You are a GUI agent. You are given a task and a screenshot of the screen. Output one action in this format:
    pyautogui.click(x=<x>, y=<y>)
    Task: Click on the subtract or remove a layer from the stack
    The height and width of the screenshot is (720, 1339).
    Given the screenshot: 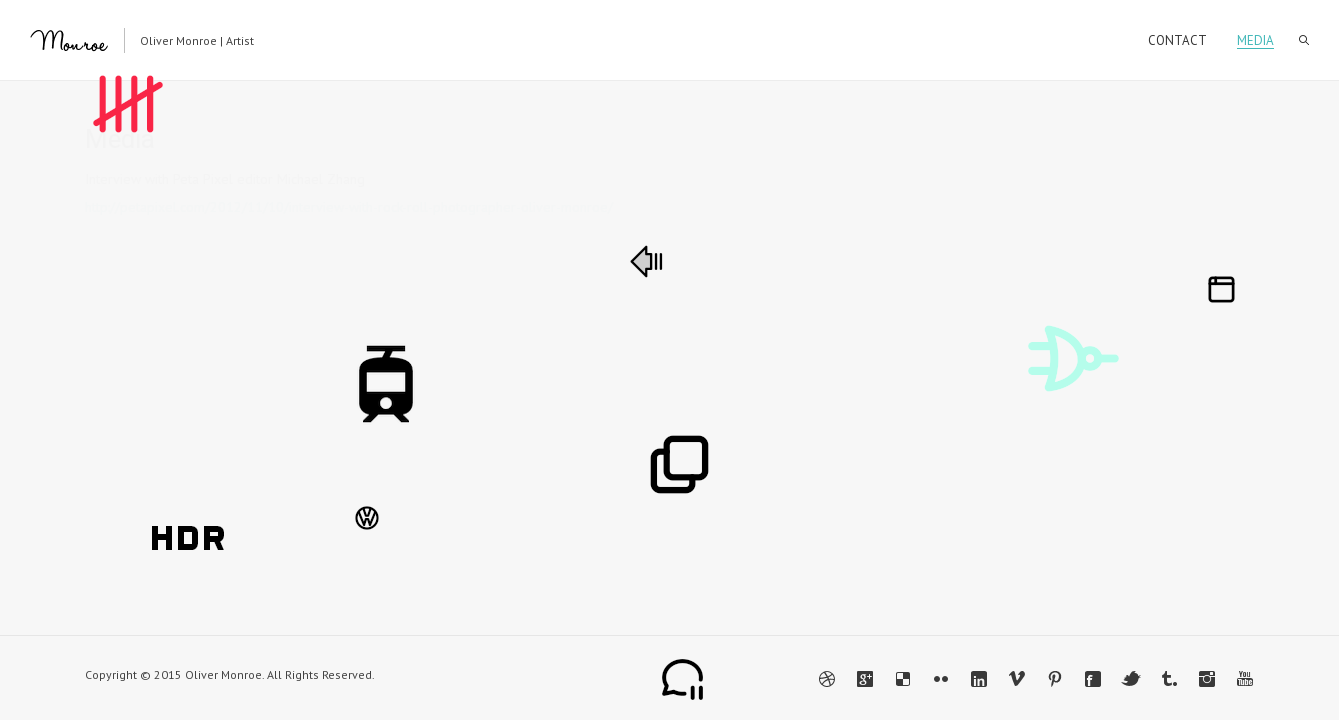 What is the action you would take?
    pyautogui.click(x=679, y=464)
    